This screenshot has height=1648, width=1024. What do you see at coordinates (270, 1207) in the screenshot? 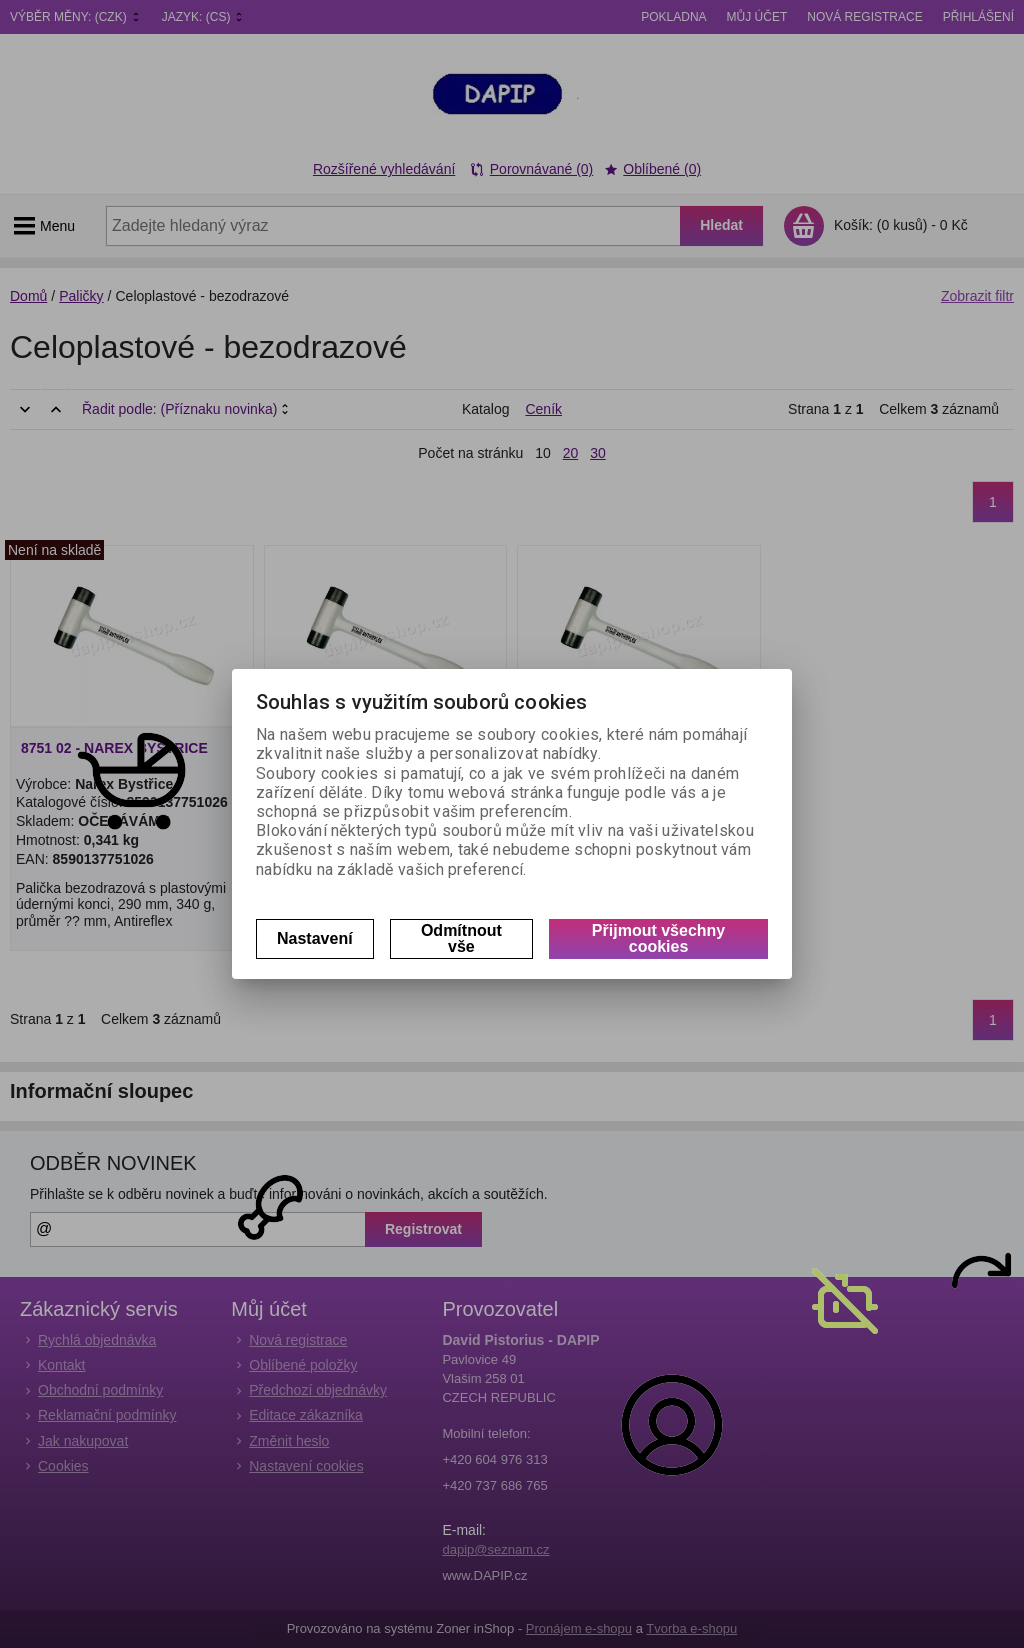
I see `access food or restaurant options` at bounding box center [270, 1207].